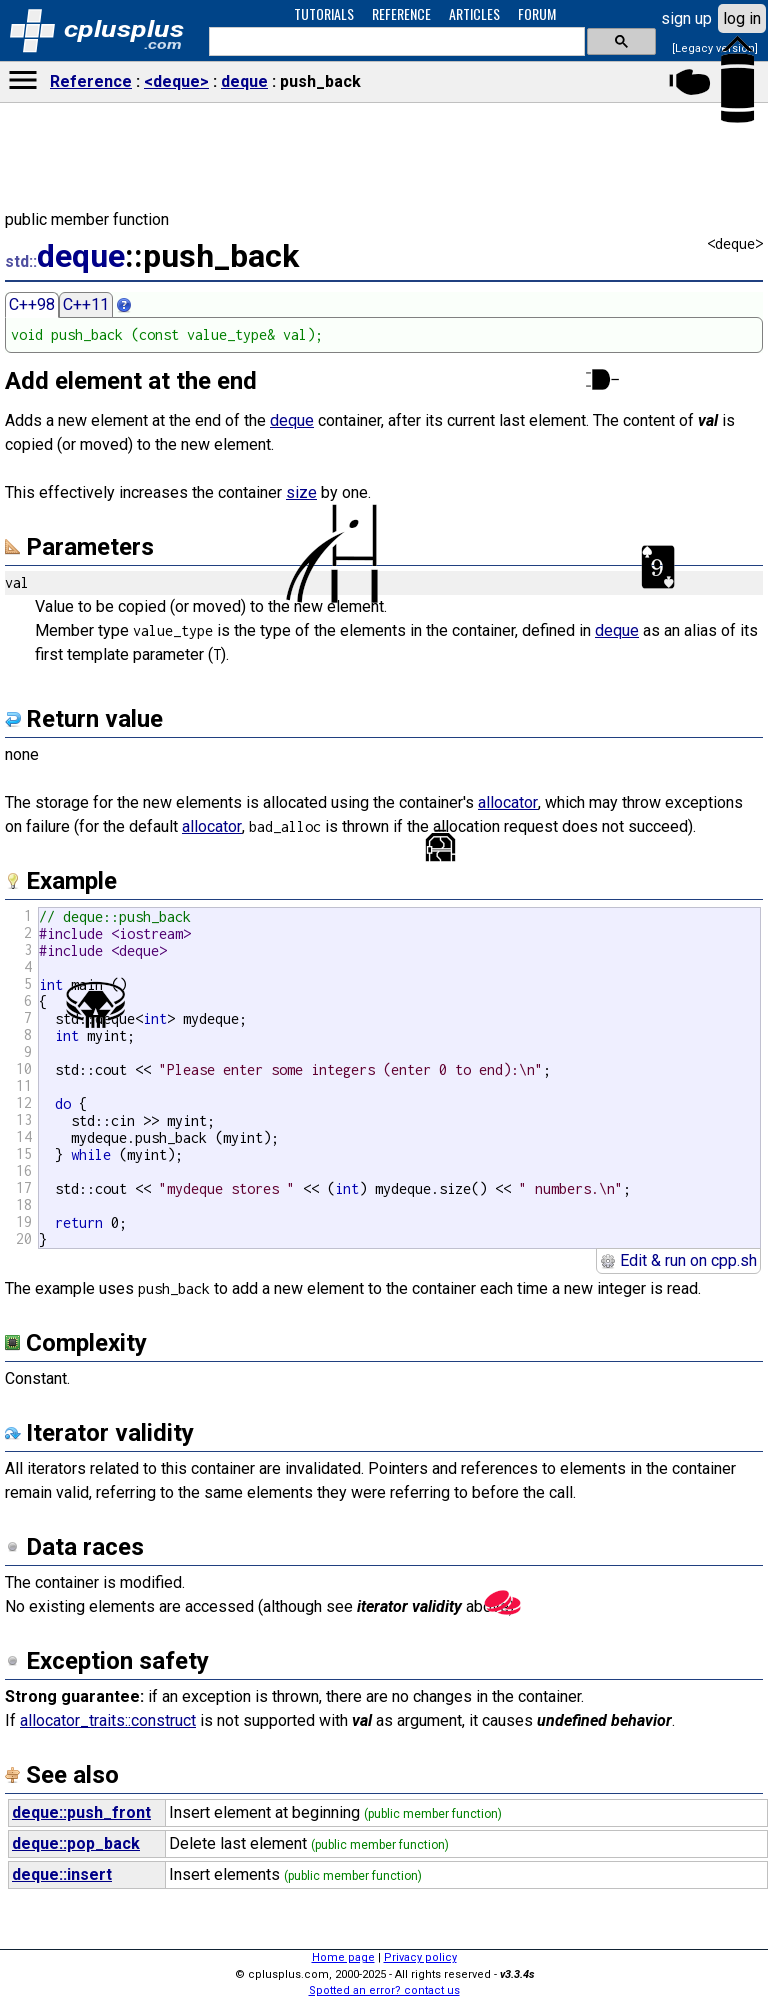 Image resolution: width=768 pixels, height=2010 pixels. Describe the element at coordinates (658, 567) in the screenshot. I see `select the 9 of spades card` at that location.